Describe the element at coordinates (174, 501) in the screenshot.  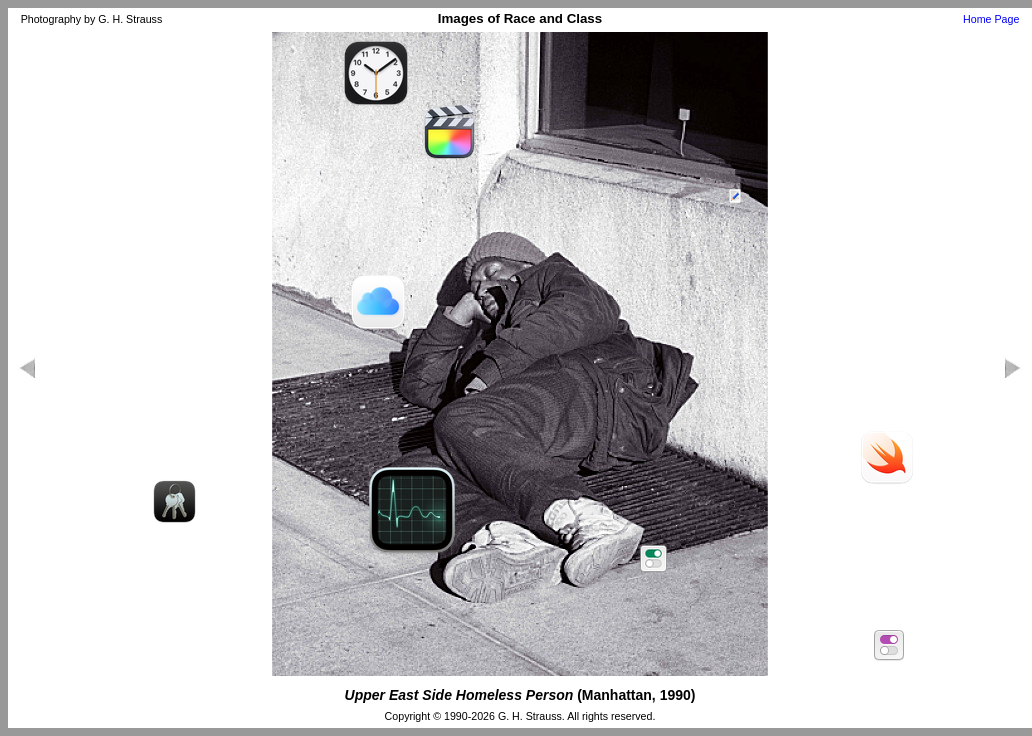
I see `open keychain access to manage saved passwords` at that location.